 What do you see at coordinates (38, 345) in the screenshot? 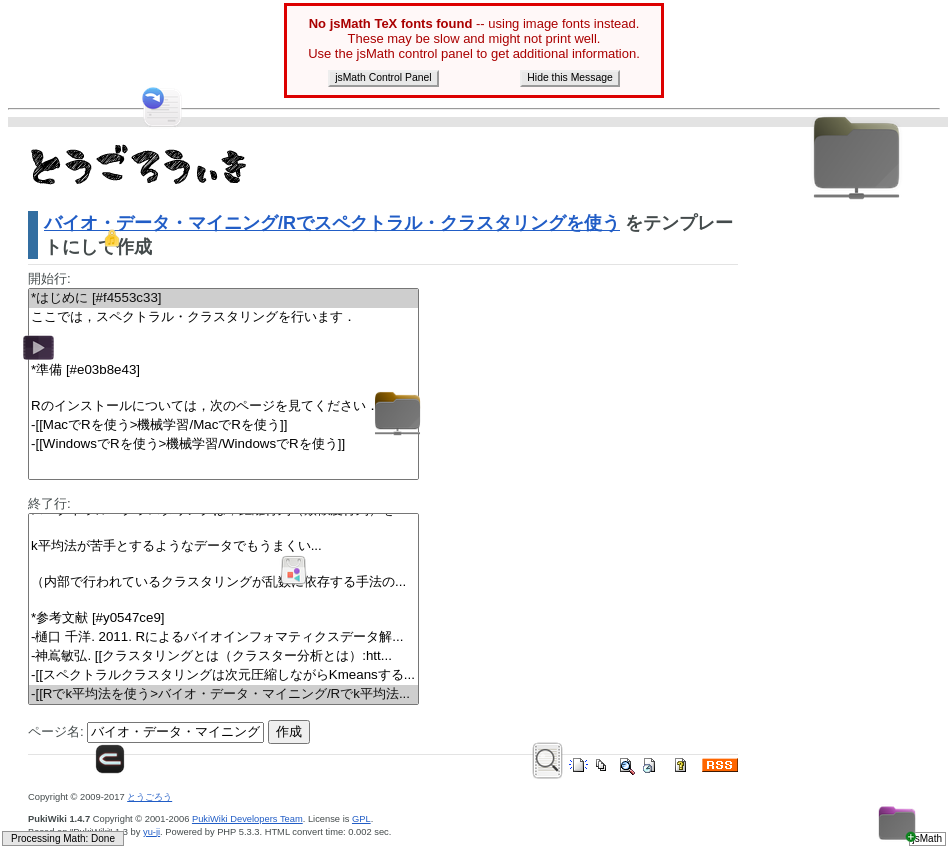
I see `a video file type indicator` at bounding box center [38, 345].